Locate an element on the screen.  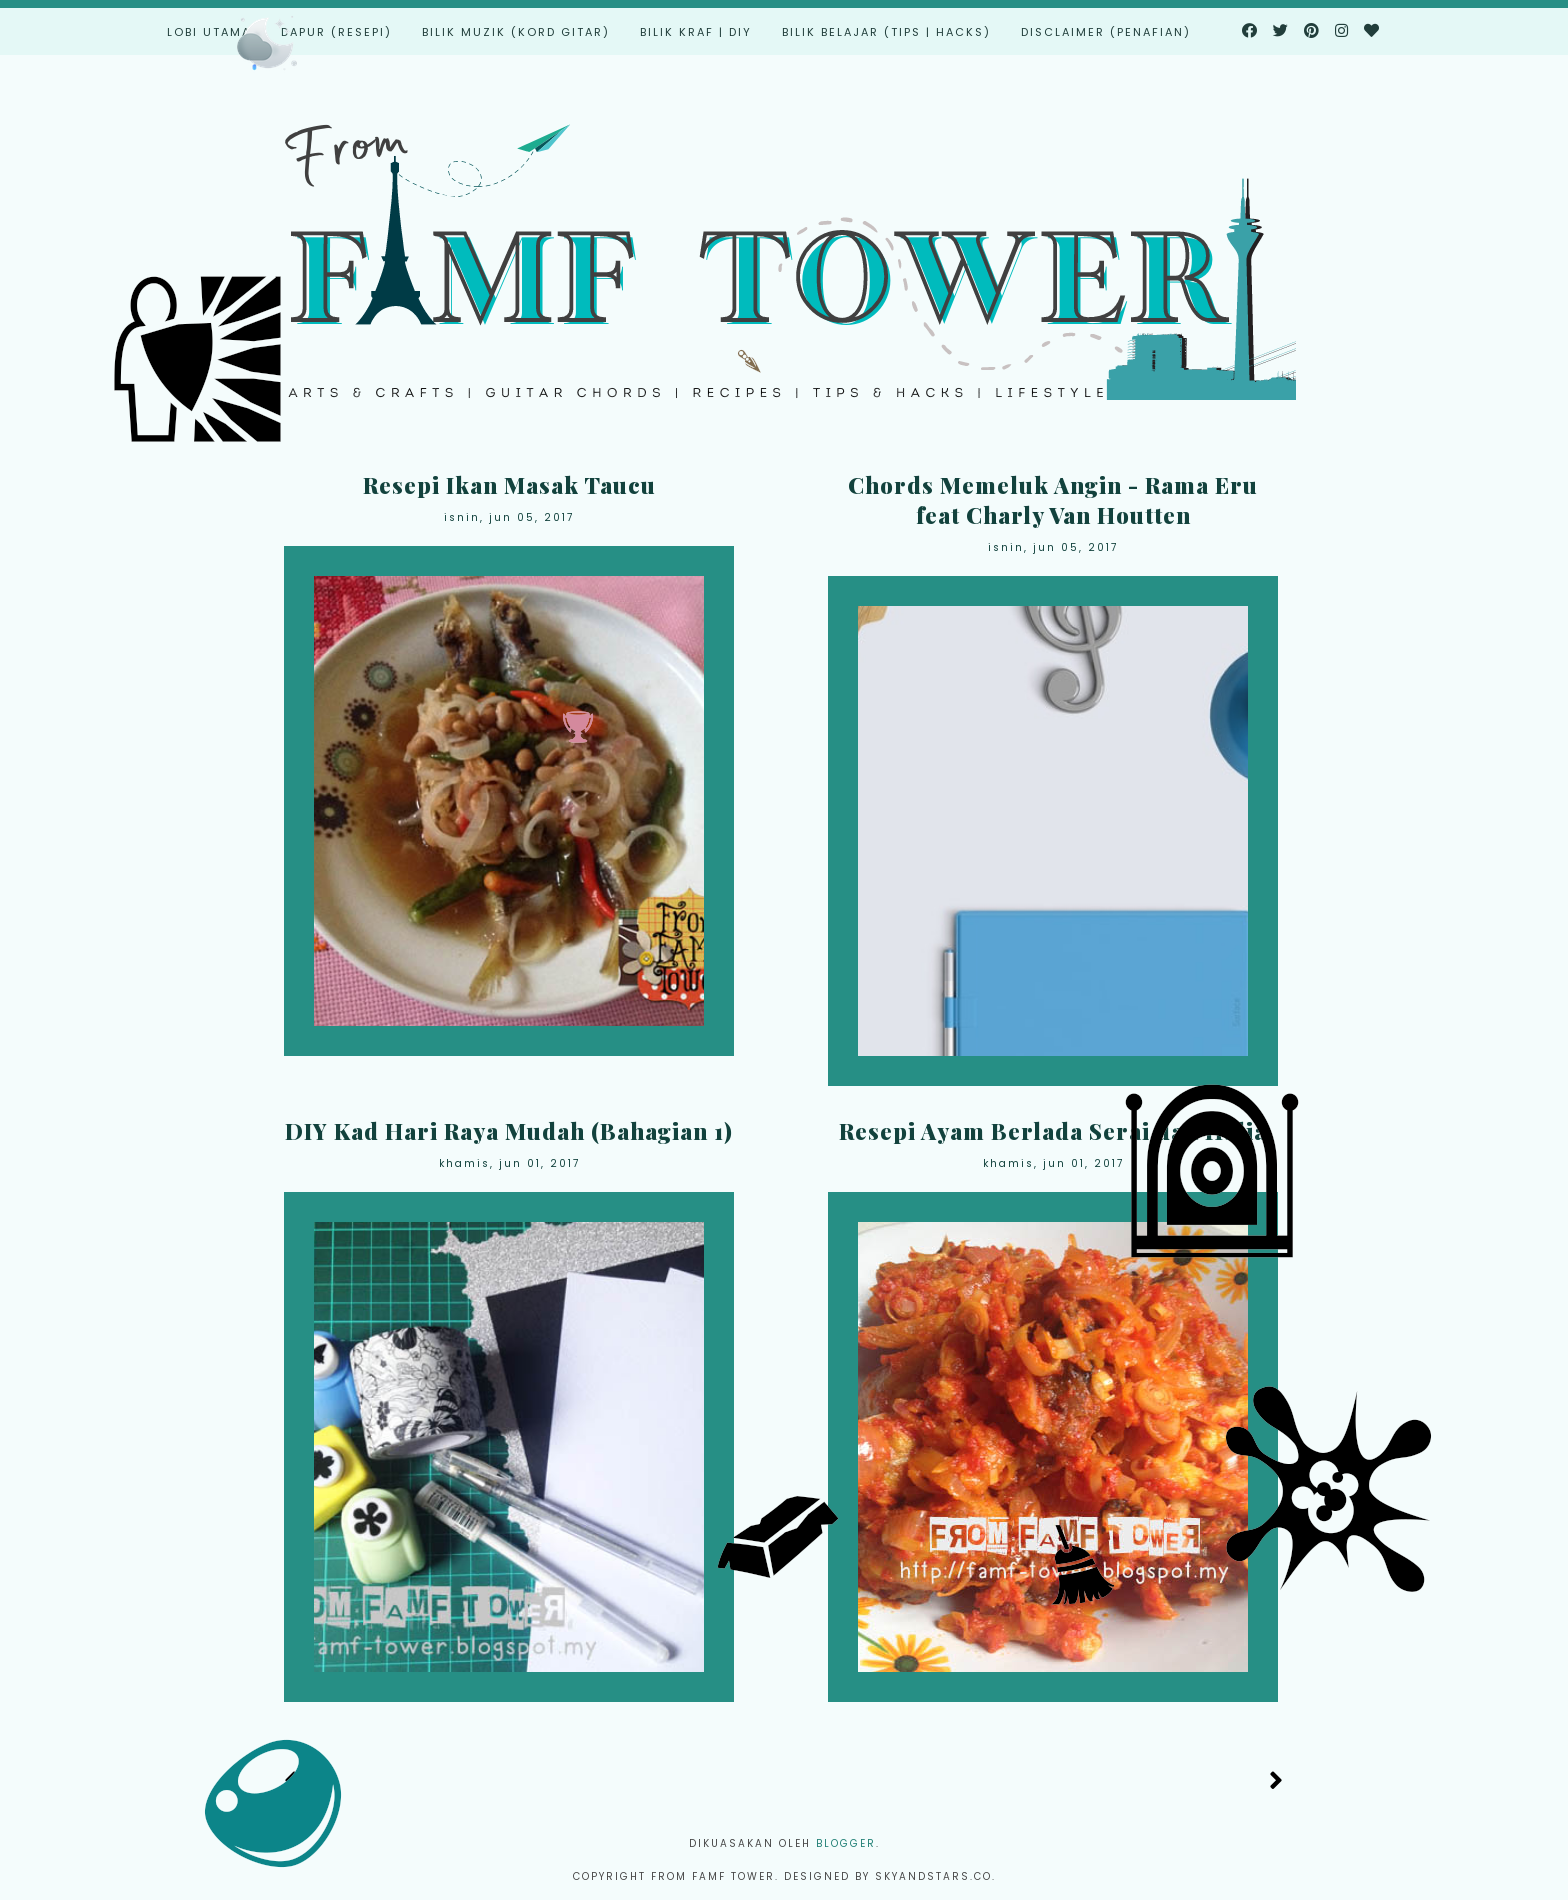
indicates scattered showers at night is located at coordinates (267, 43).